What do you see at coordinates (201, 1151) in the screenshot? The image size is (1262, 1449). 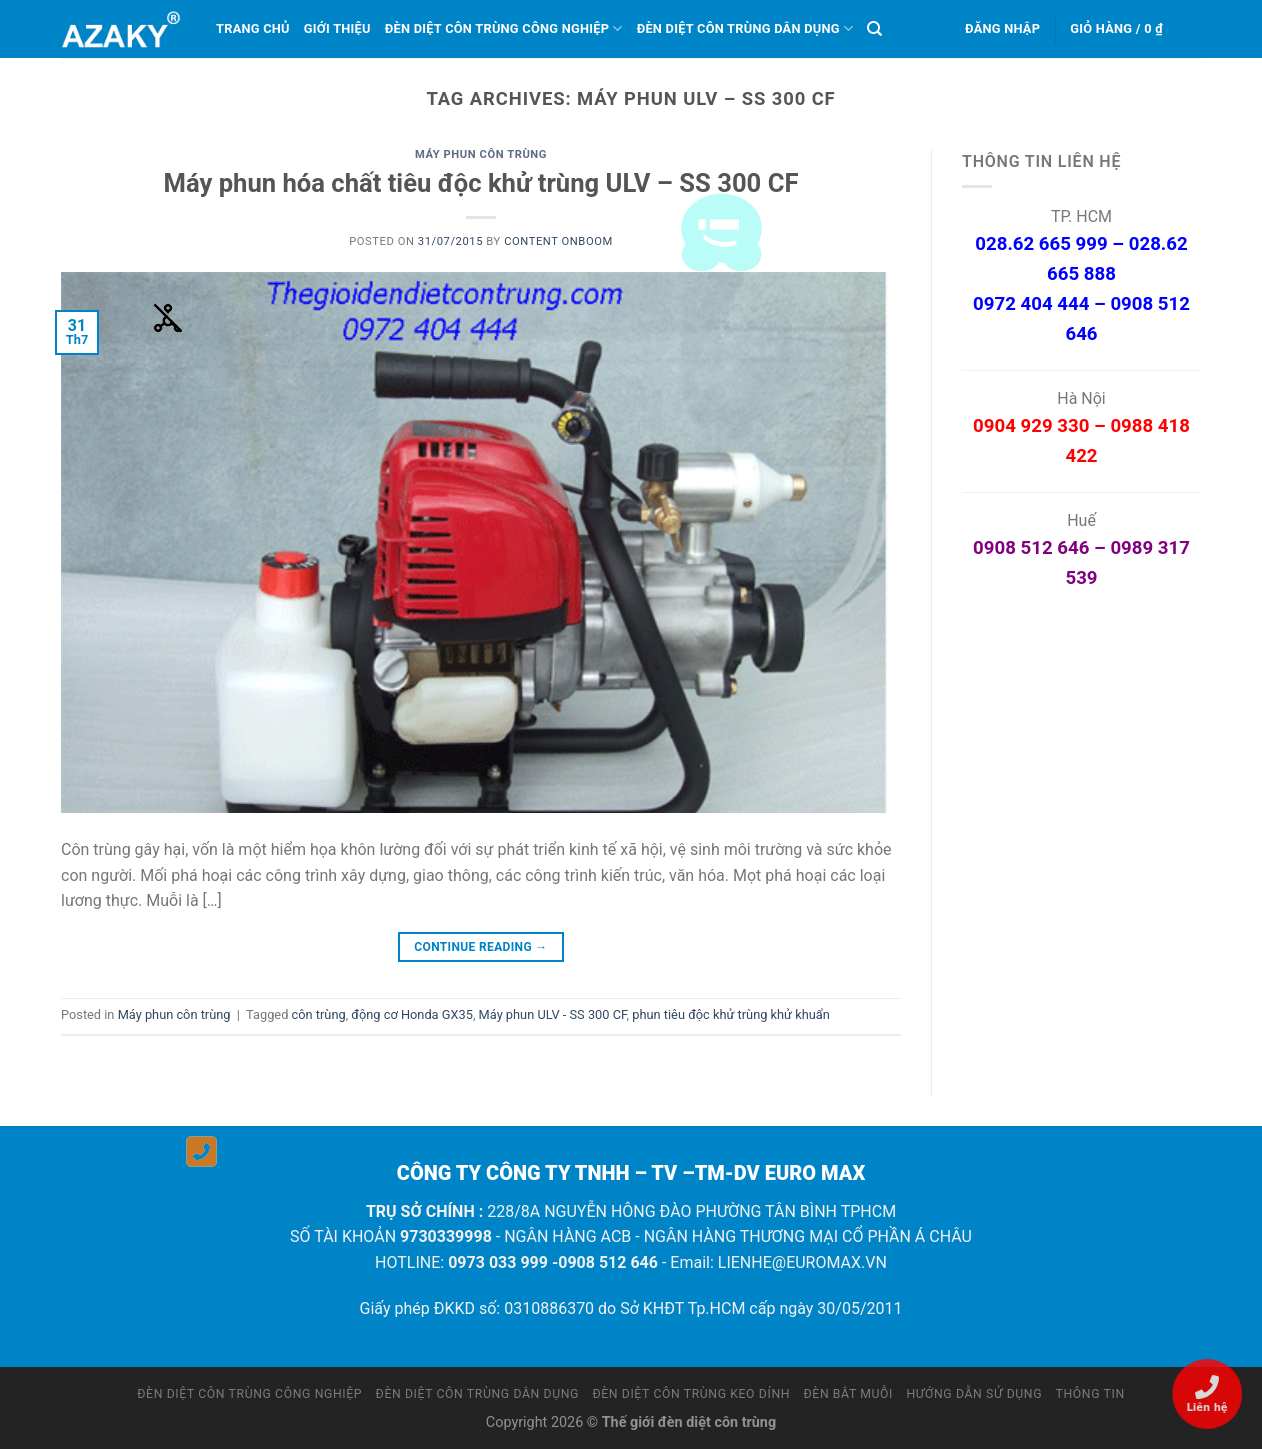 I see `tap to make a phone call` at bounding box center [201, 1151].